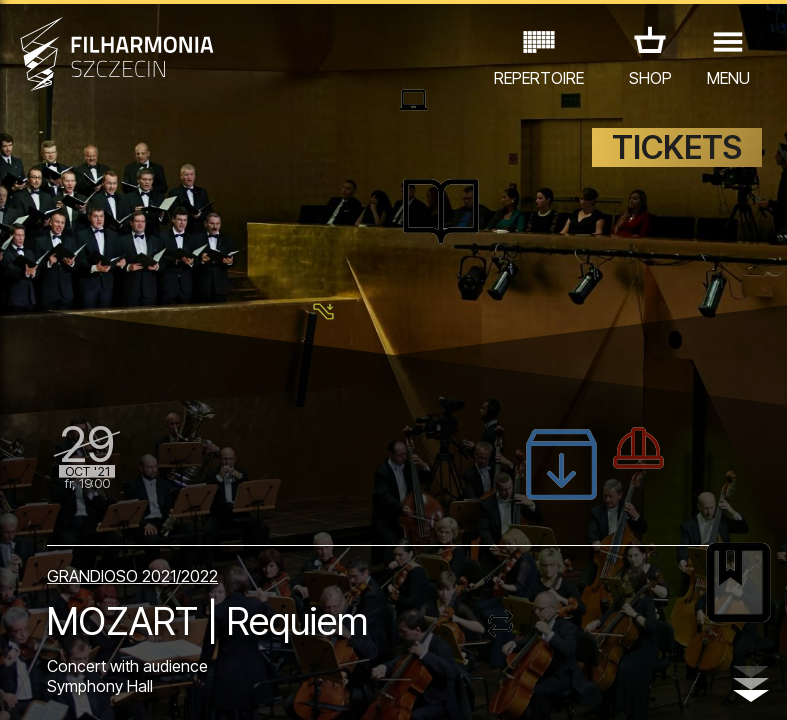 This screenshot has width=787, height=720. Describe the element at coordinates (638, 450) in the screenshot. I see `access construction or site safety settings` at that location.